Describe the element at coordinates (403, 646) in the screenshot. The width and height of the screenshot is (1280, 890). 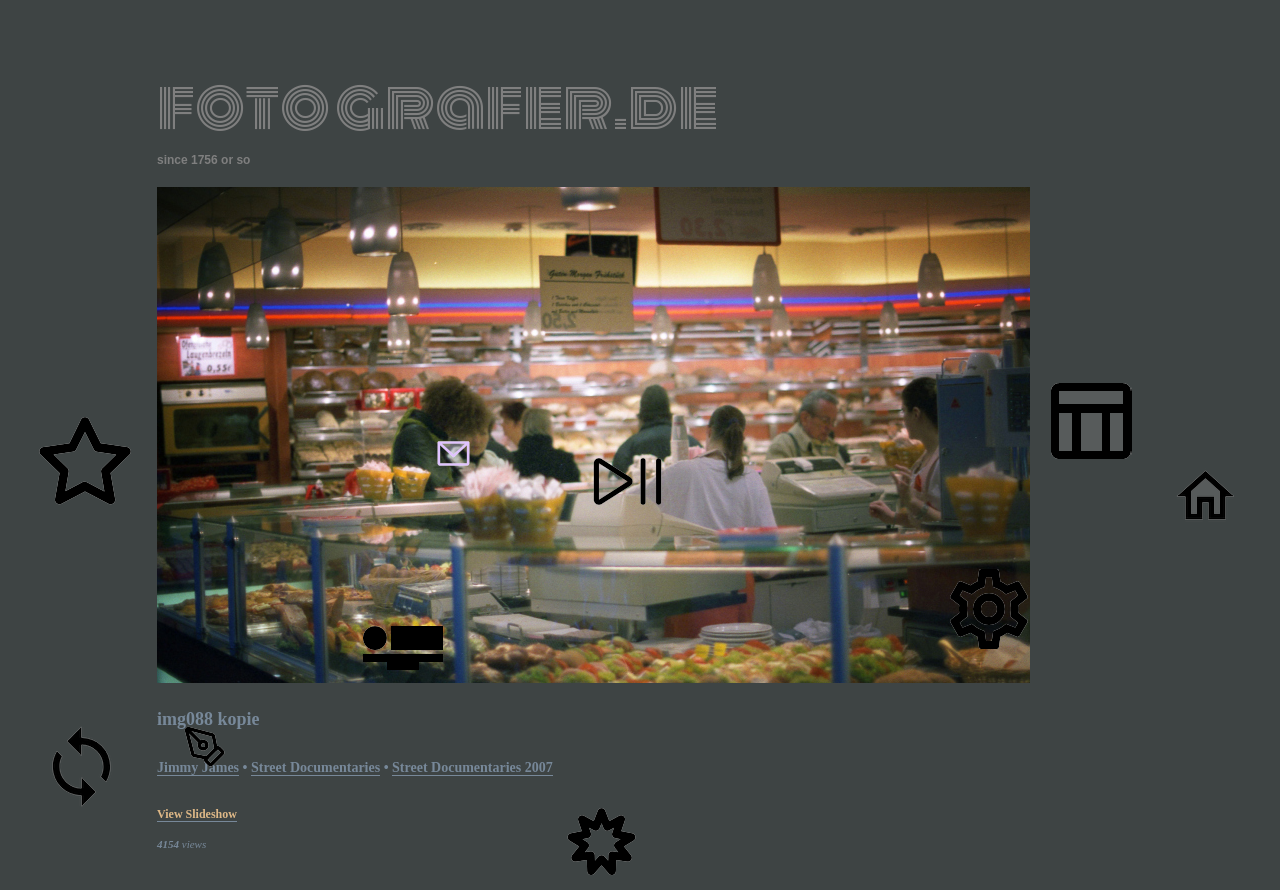
I see `select flat bed seat option for flight` at that location.